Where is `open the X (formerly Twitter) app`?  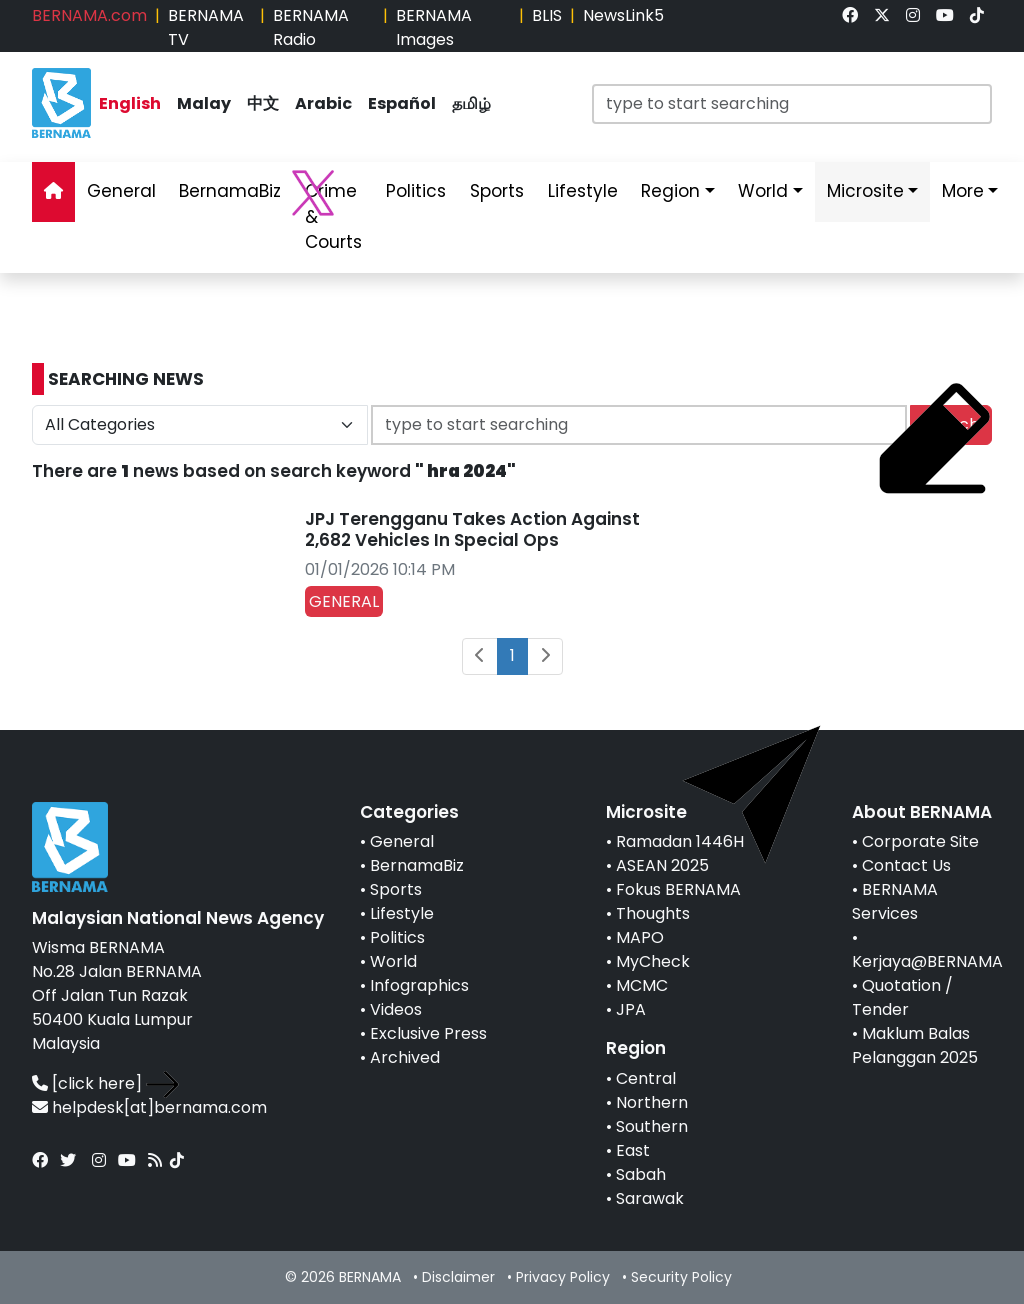
open the X (formerly Twitter) app is located at coordinates (313, 193).